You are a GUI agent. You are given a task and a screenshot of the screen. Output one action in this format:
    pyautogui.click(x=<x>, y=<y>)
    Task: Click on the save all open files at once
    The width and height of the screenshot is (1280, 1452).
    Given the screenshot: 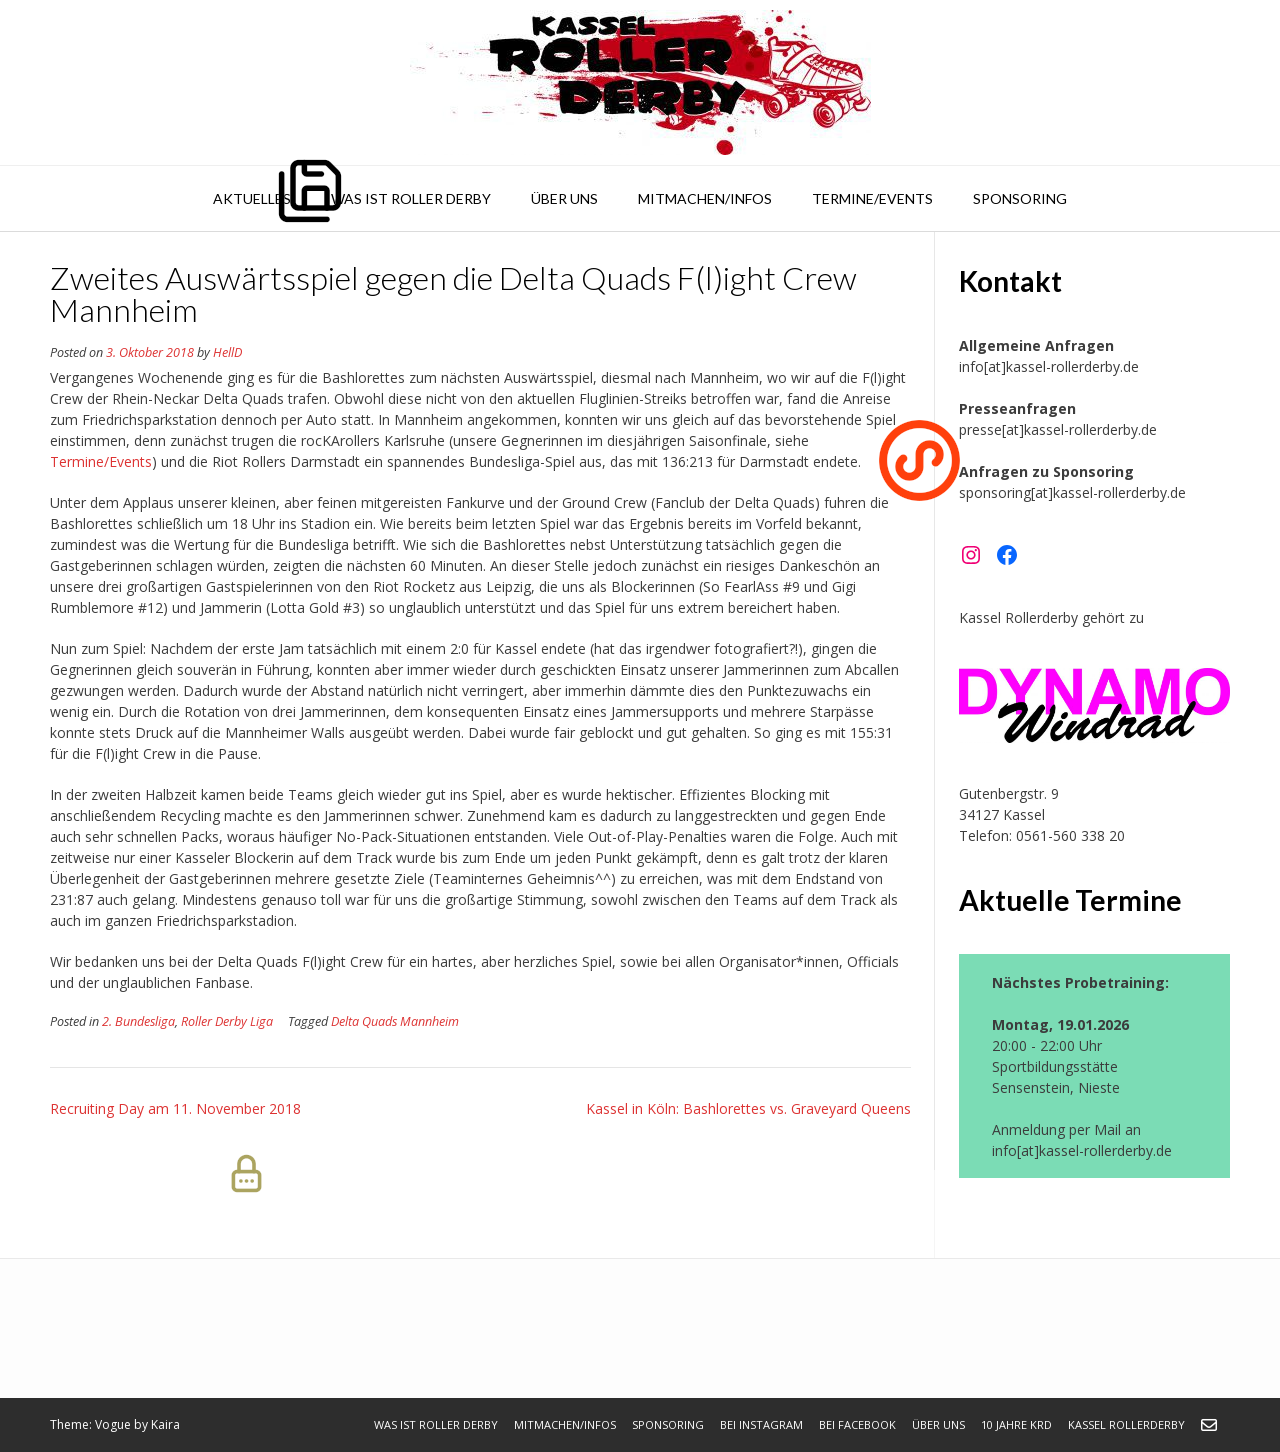 What is the action you would take?
    pyautogui.click(x=310, y=191)
    